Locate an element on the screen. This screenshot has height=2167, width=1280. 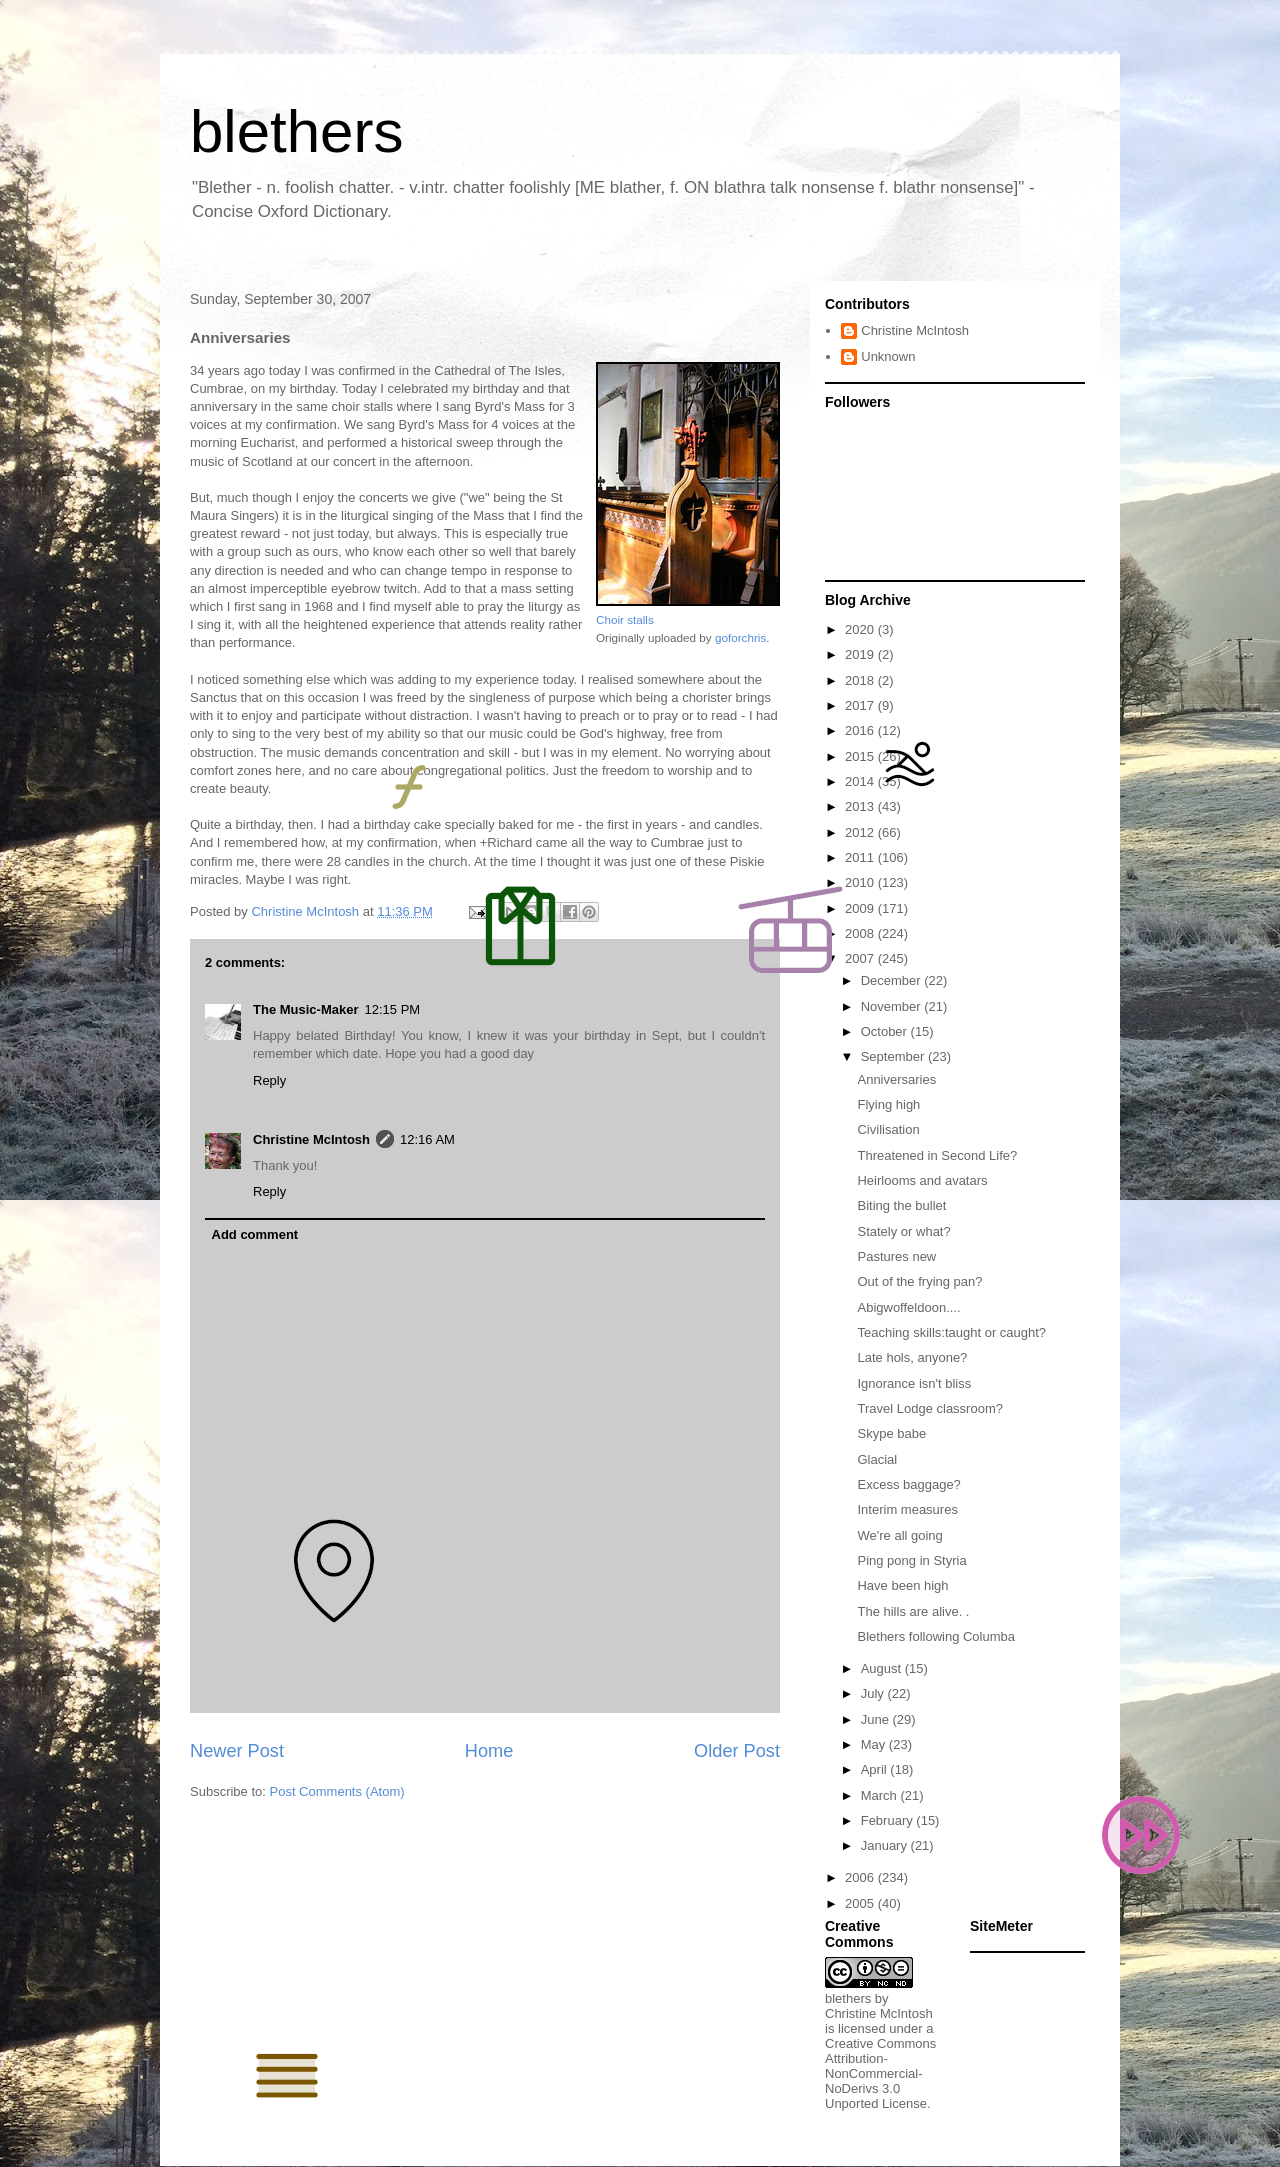
access swimming or aquatic activities is located at coordinates (910, 764).